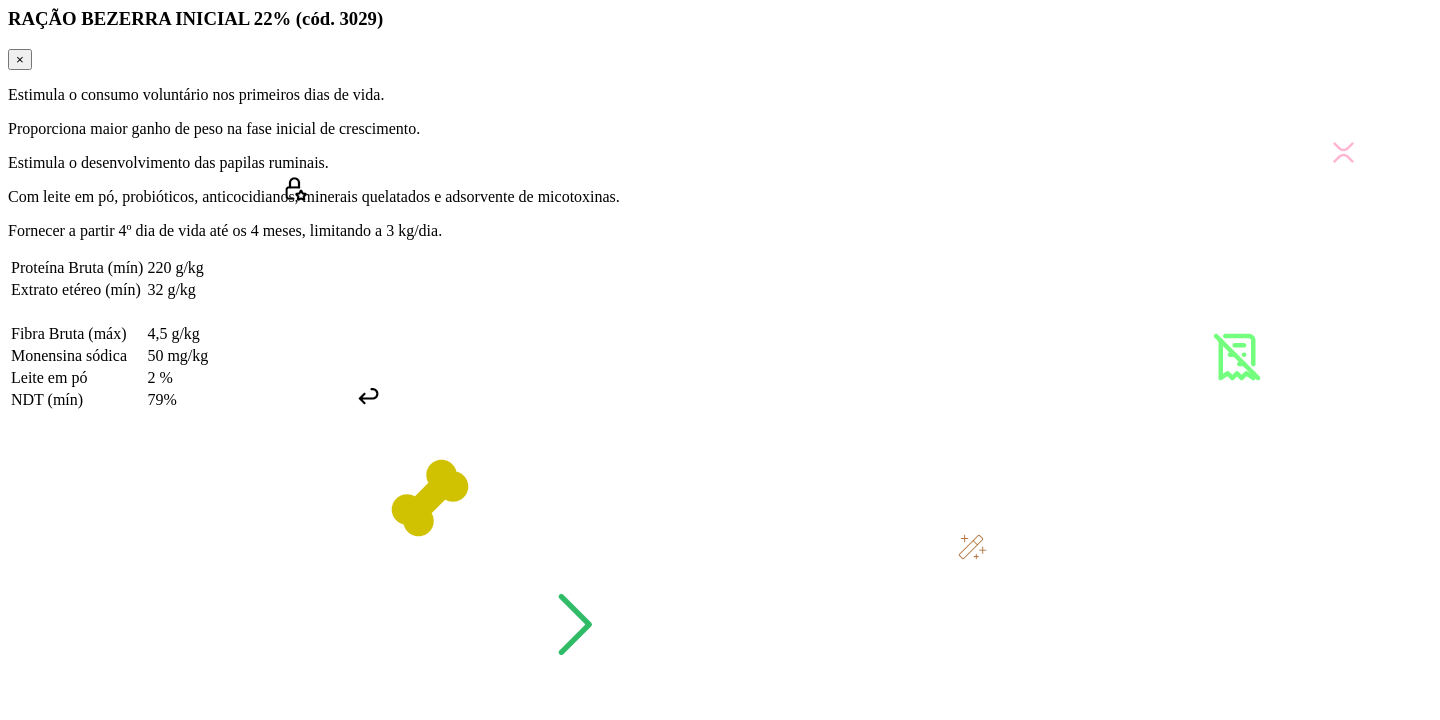 This screenshot has width=1440, height=720. I want to click on mark a password or credential as favorite, so click(294, 188).